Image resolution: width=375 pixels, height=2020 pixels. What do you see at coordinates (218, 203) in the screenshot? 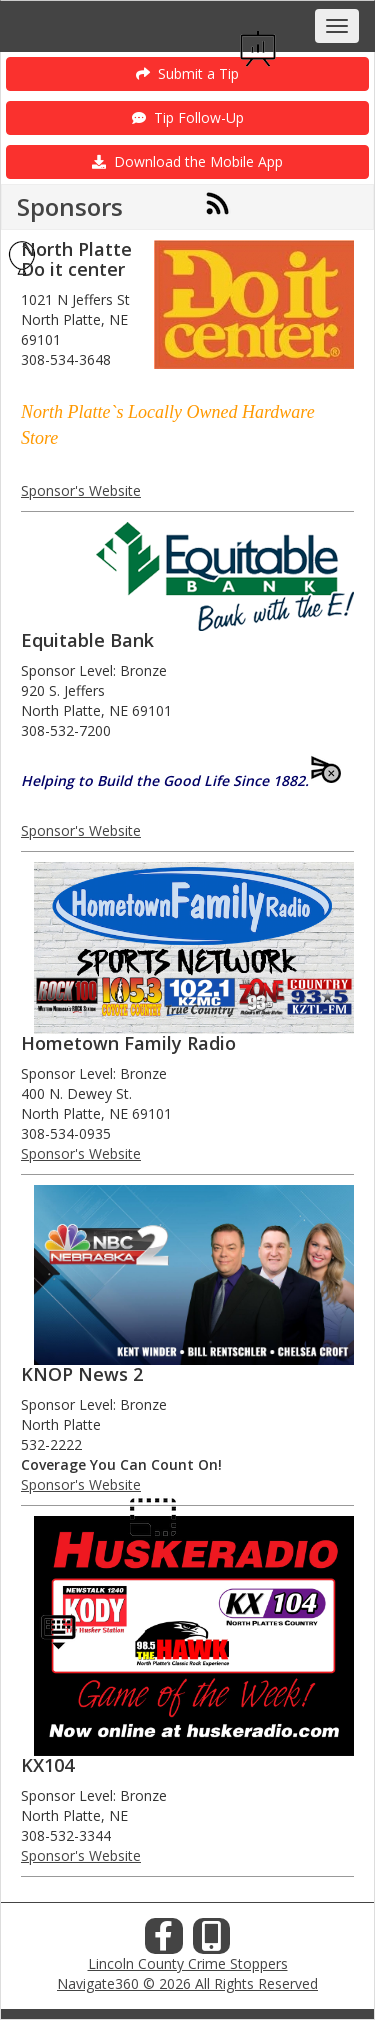
I see `subscribe to RSS feed updates` at bounding box center [218, 203].